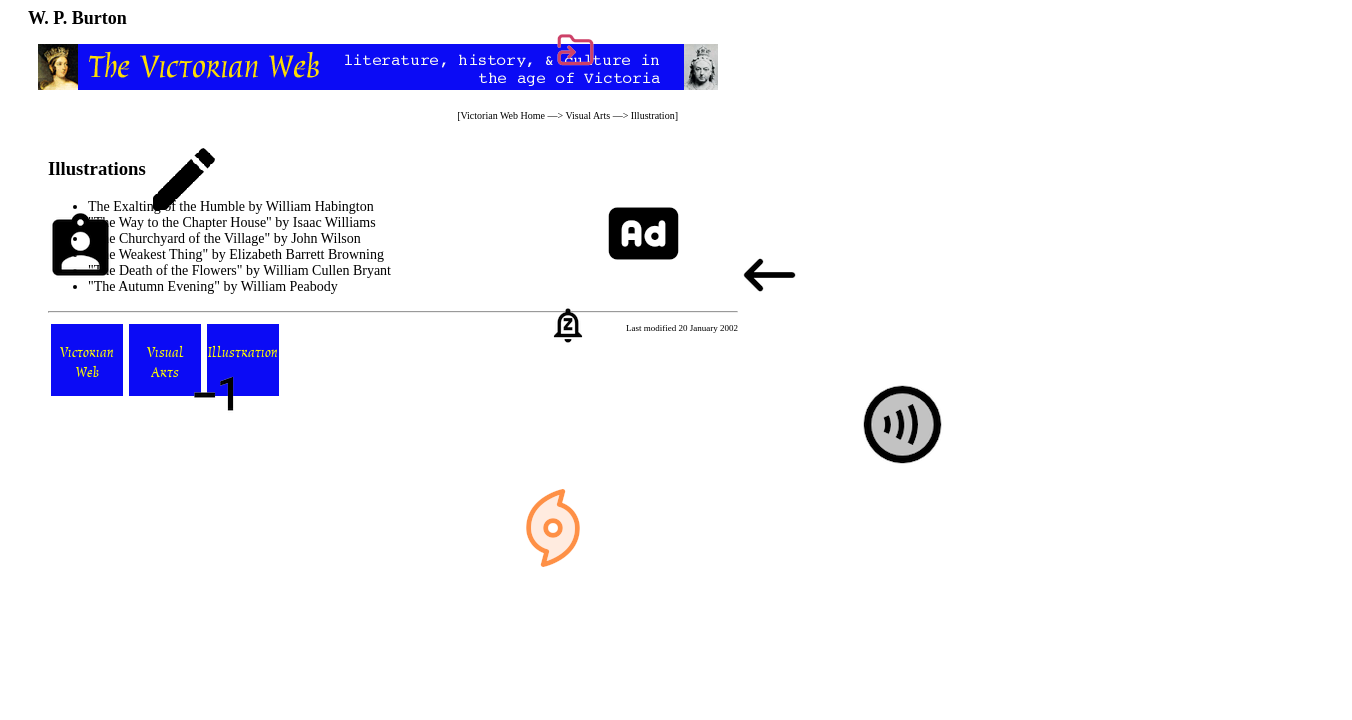  I want to click on decrease exposure by one stop, so click(215, 395).